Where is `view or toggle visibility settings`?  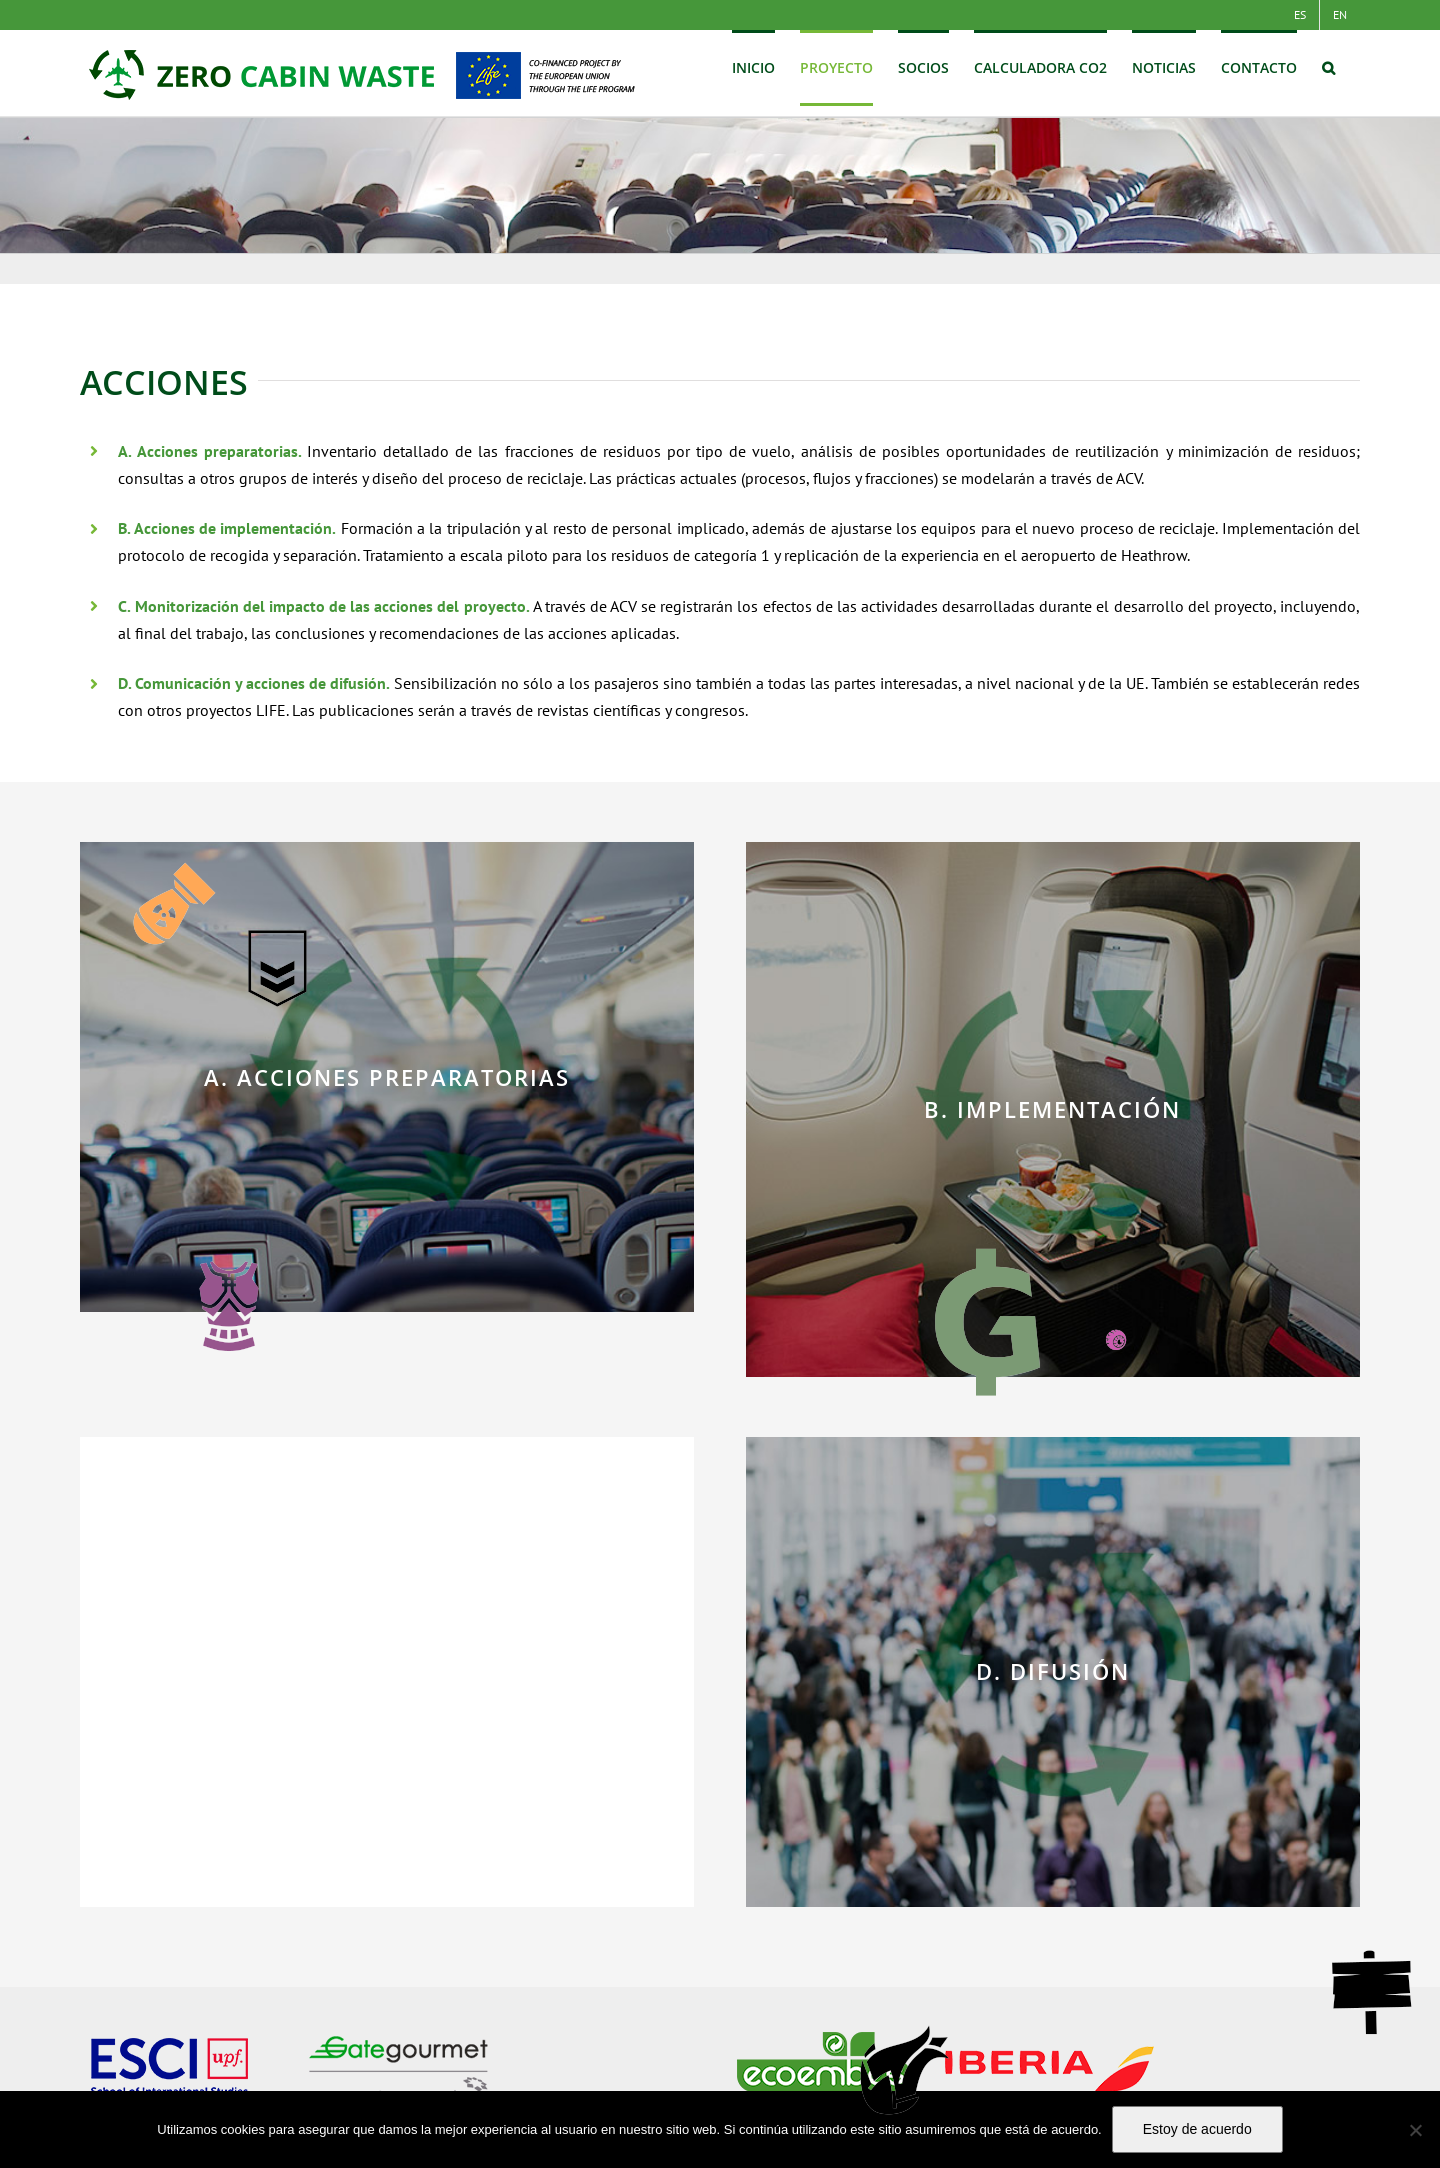
view or toggle visibility settings is located at coordinates (1116, 1340).